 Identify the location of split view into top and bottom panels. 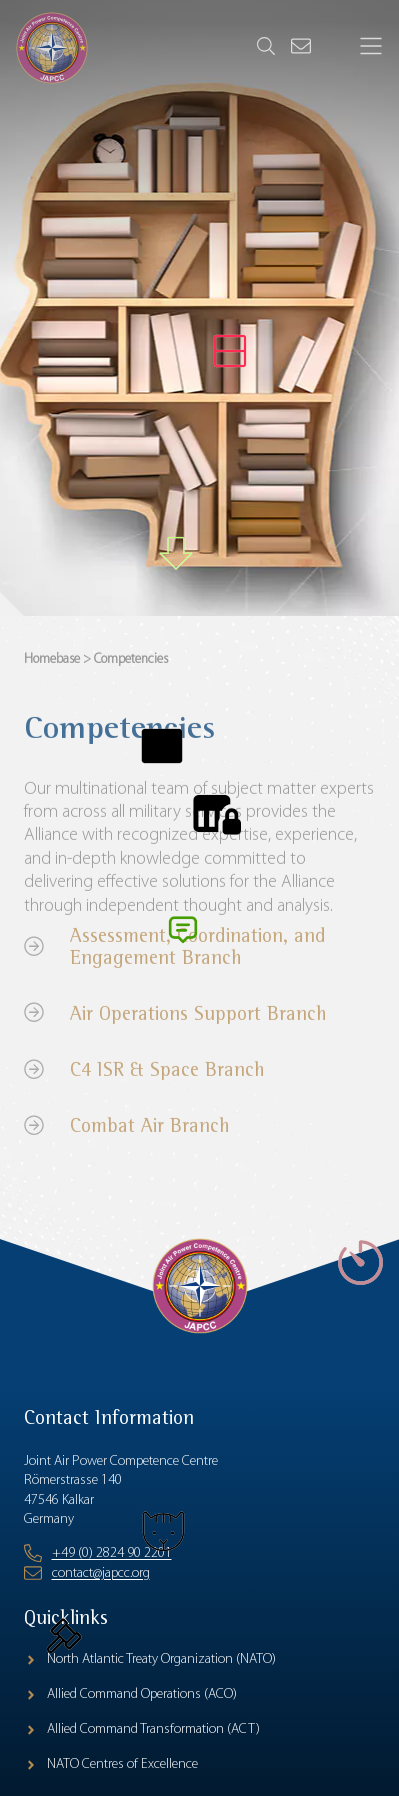
(230, 351).